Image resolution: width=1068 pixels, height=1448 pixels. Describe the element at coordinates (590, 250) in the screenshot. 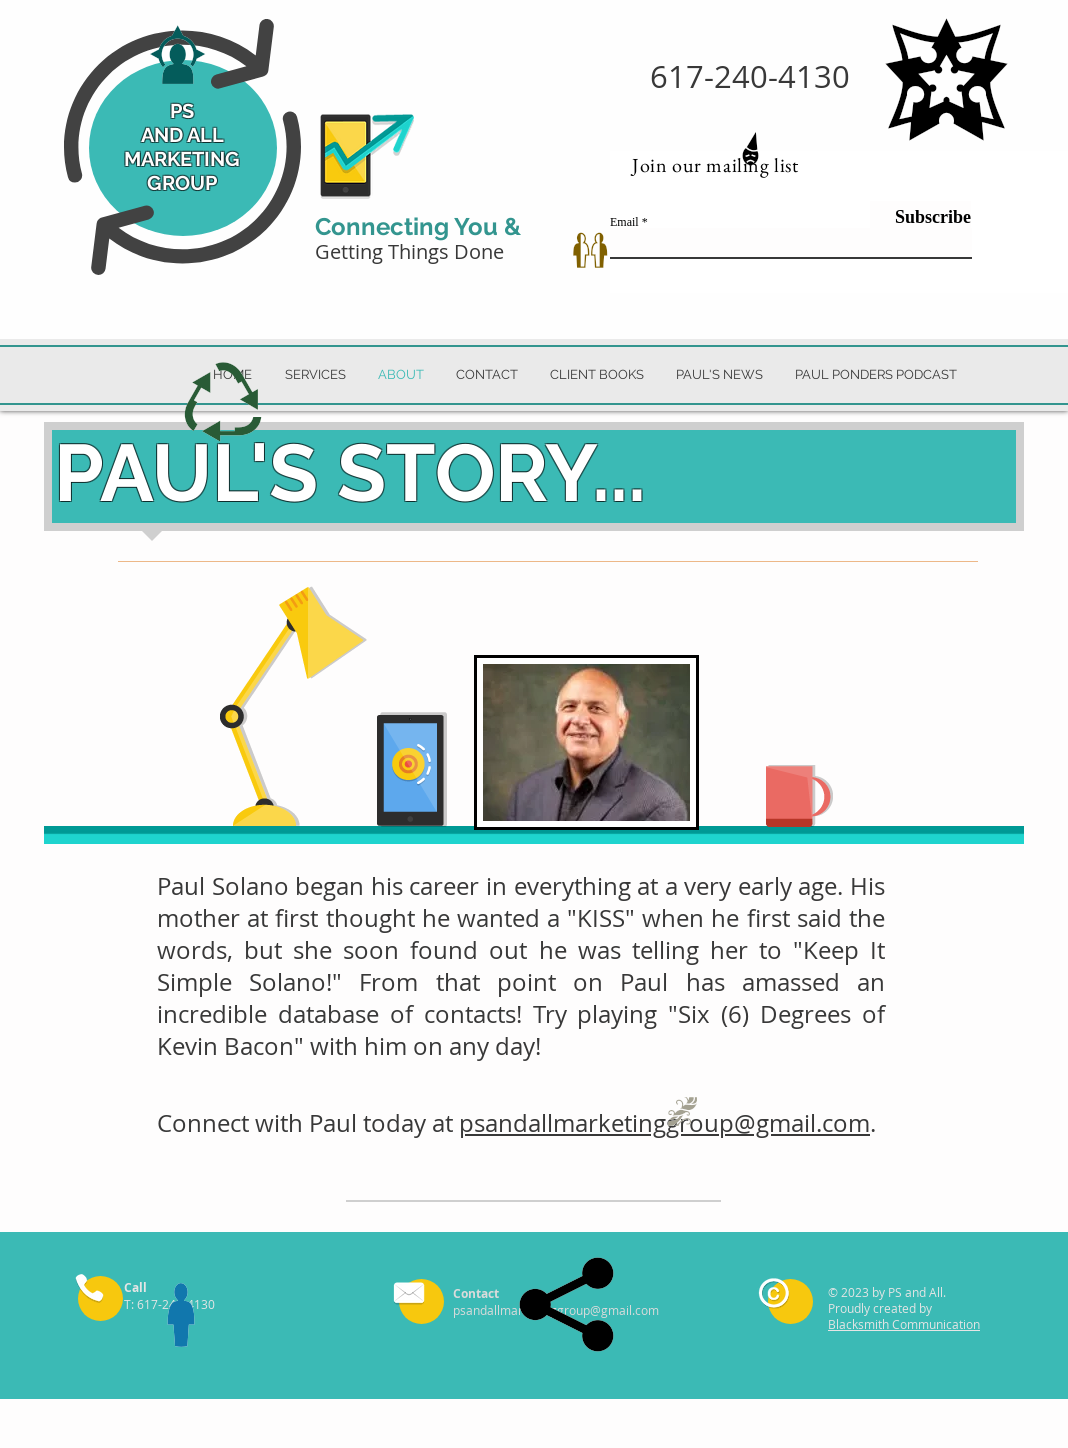

I see `toggle between two modes or perspectives` at that location.